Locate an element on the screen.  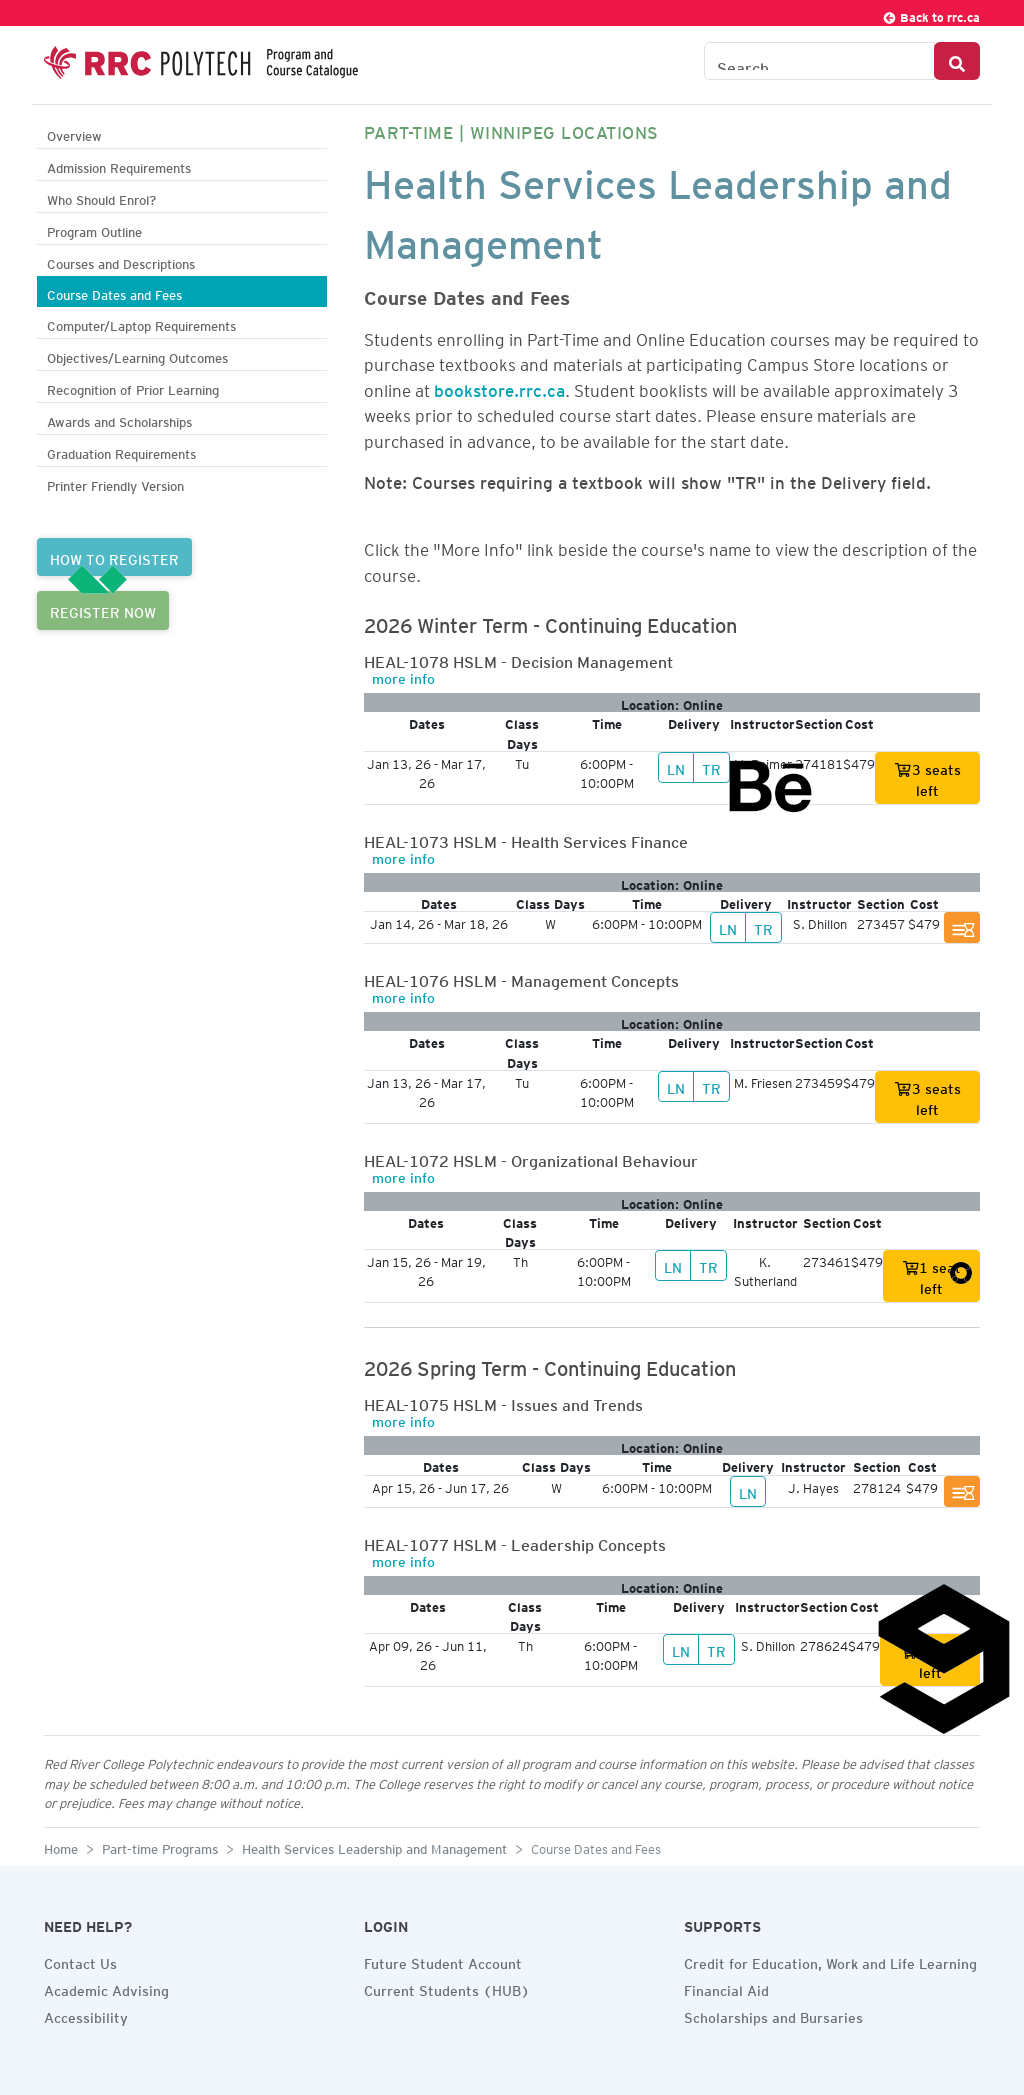
Alpine.js framework logo is located at coordinates (97, 579).